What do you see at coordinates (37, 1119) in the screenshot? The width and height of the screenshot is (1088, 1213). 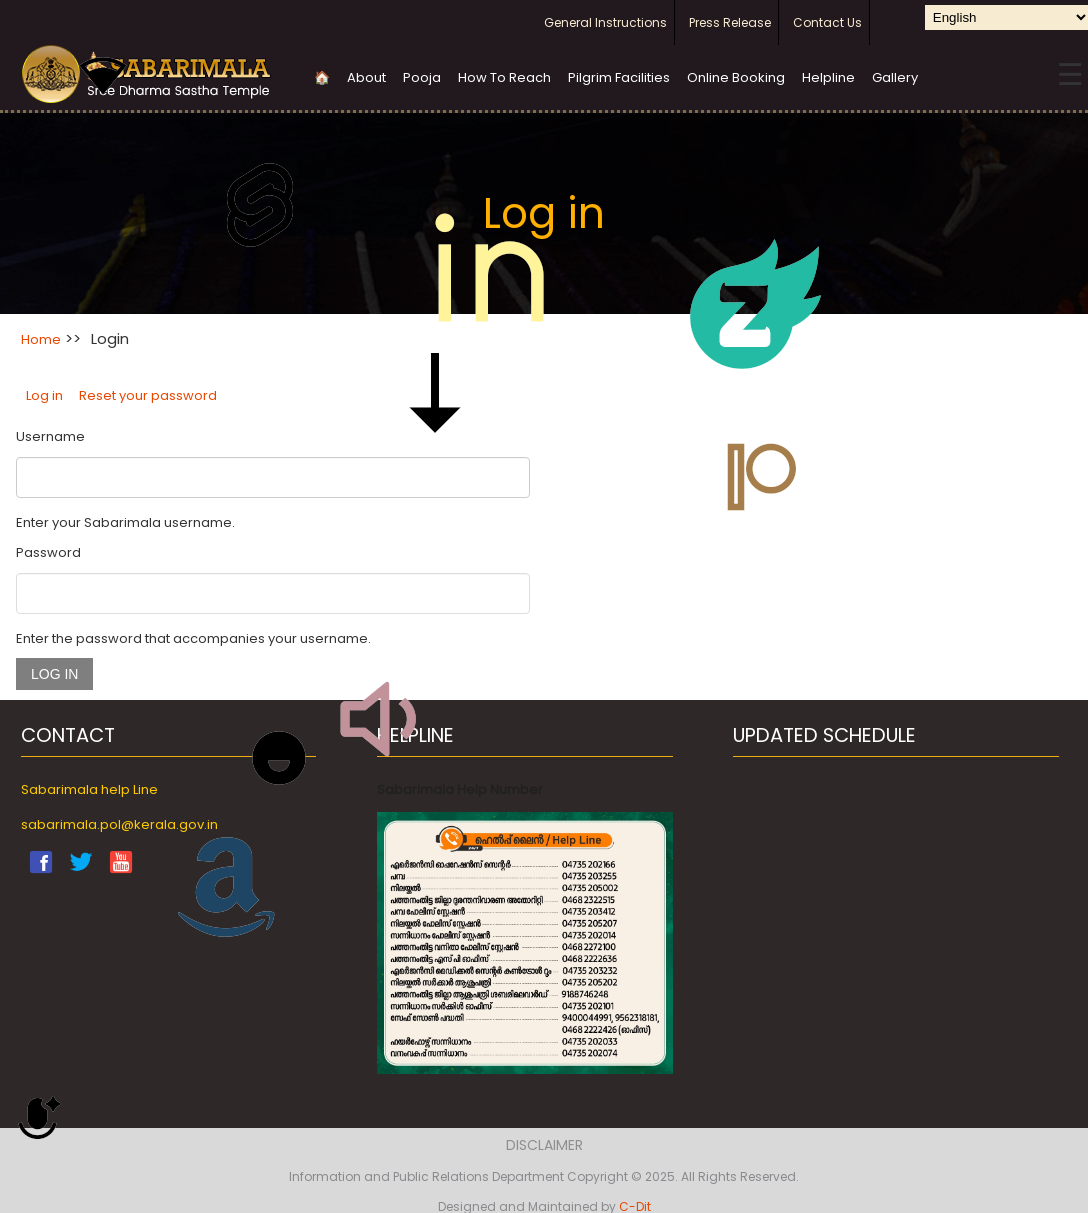 I see `activate ai voice assistant` at bounding box center [37, 1119].